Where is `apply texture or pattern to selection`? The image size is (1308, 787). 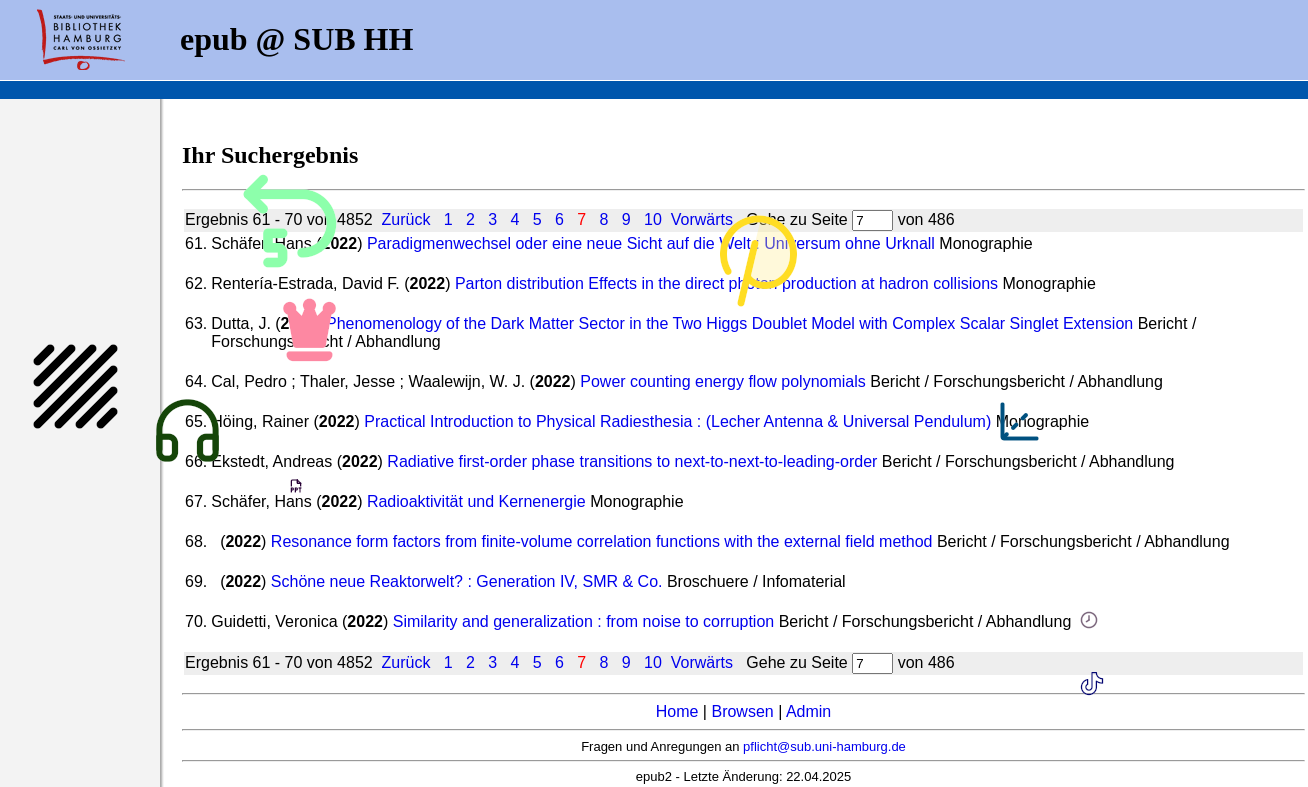
apply texture or pattern to selection is located at coordinates (75, 386).